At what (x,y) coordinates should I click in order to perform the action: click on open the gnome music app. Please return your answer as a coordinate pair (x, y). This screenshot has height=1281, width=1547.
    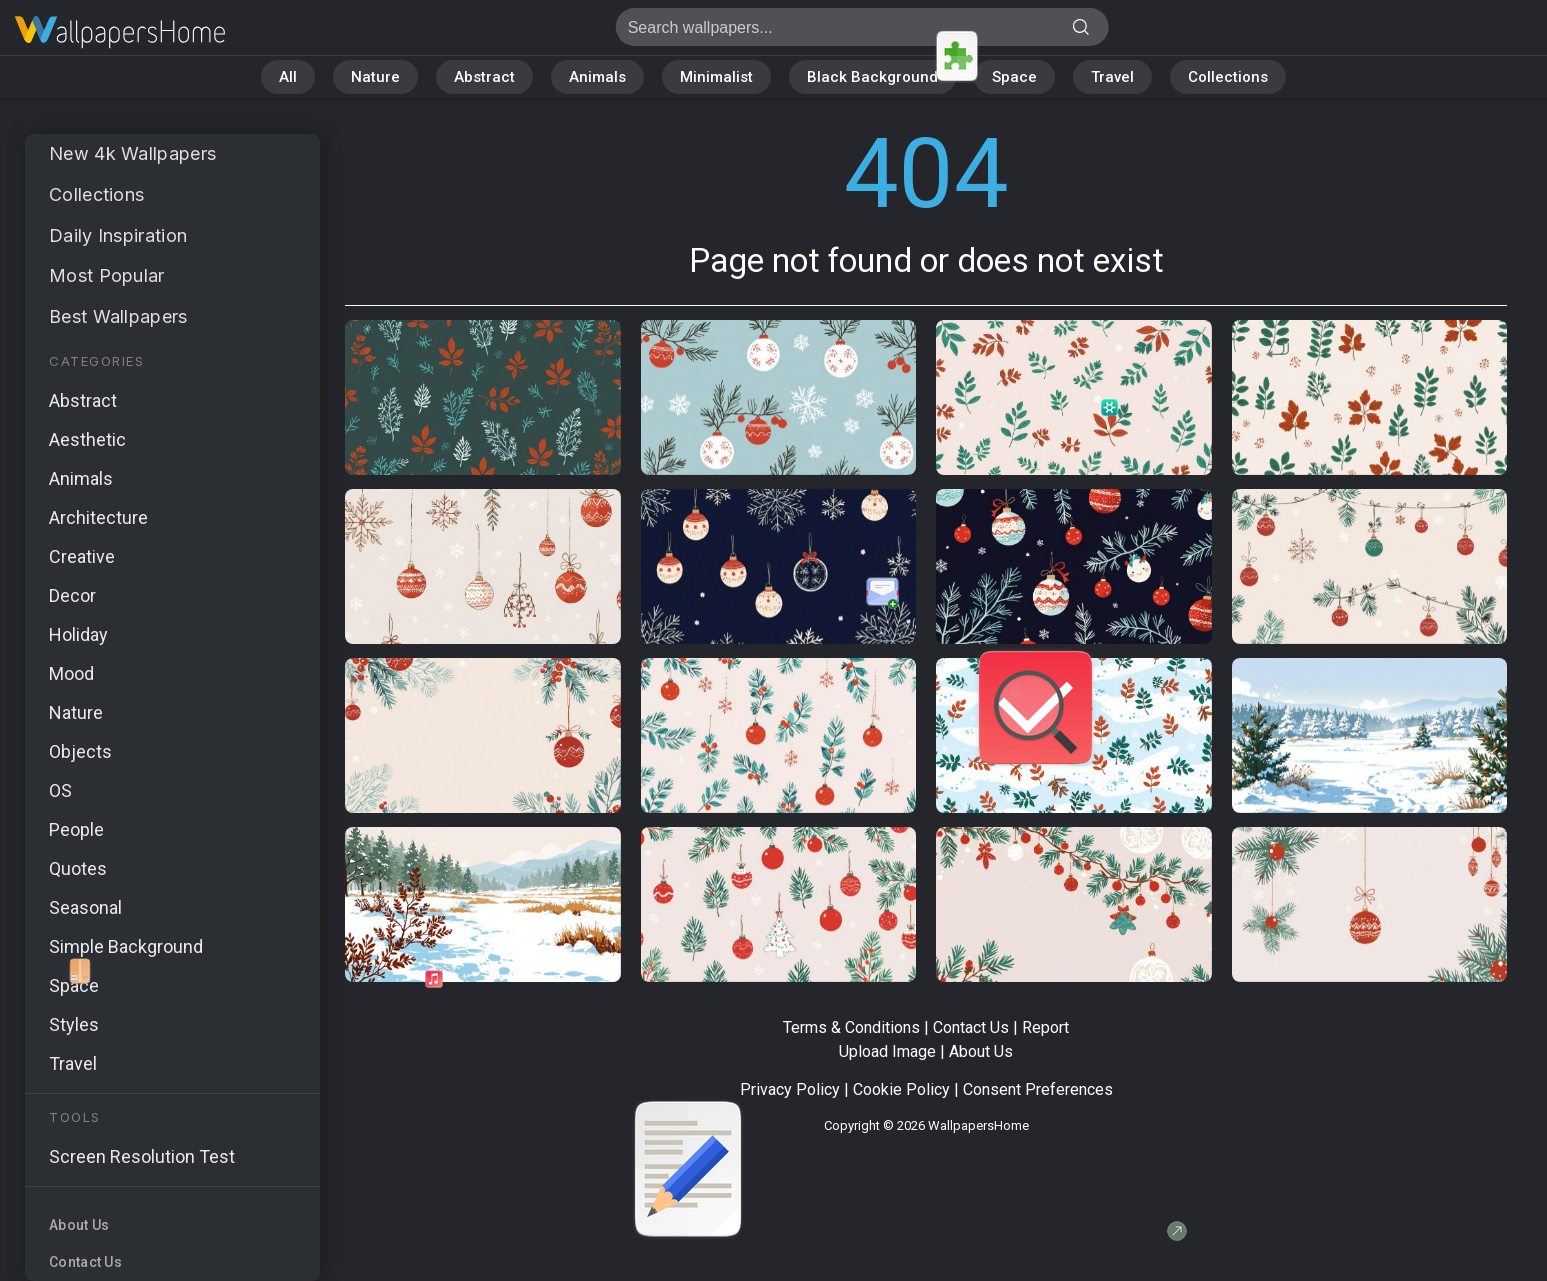
    Looking at the image, I should click on (434, 979).